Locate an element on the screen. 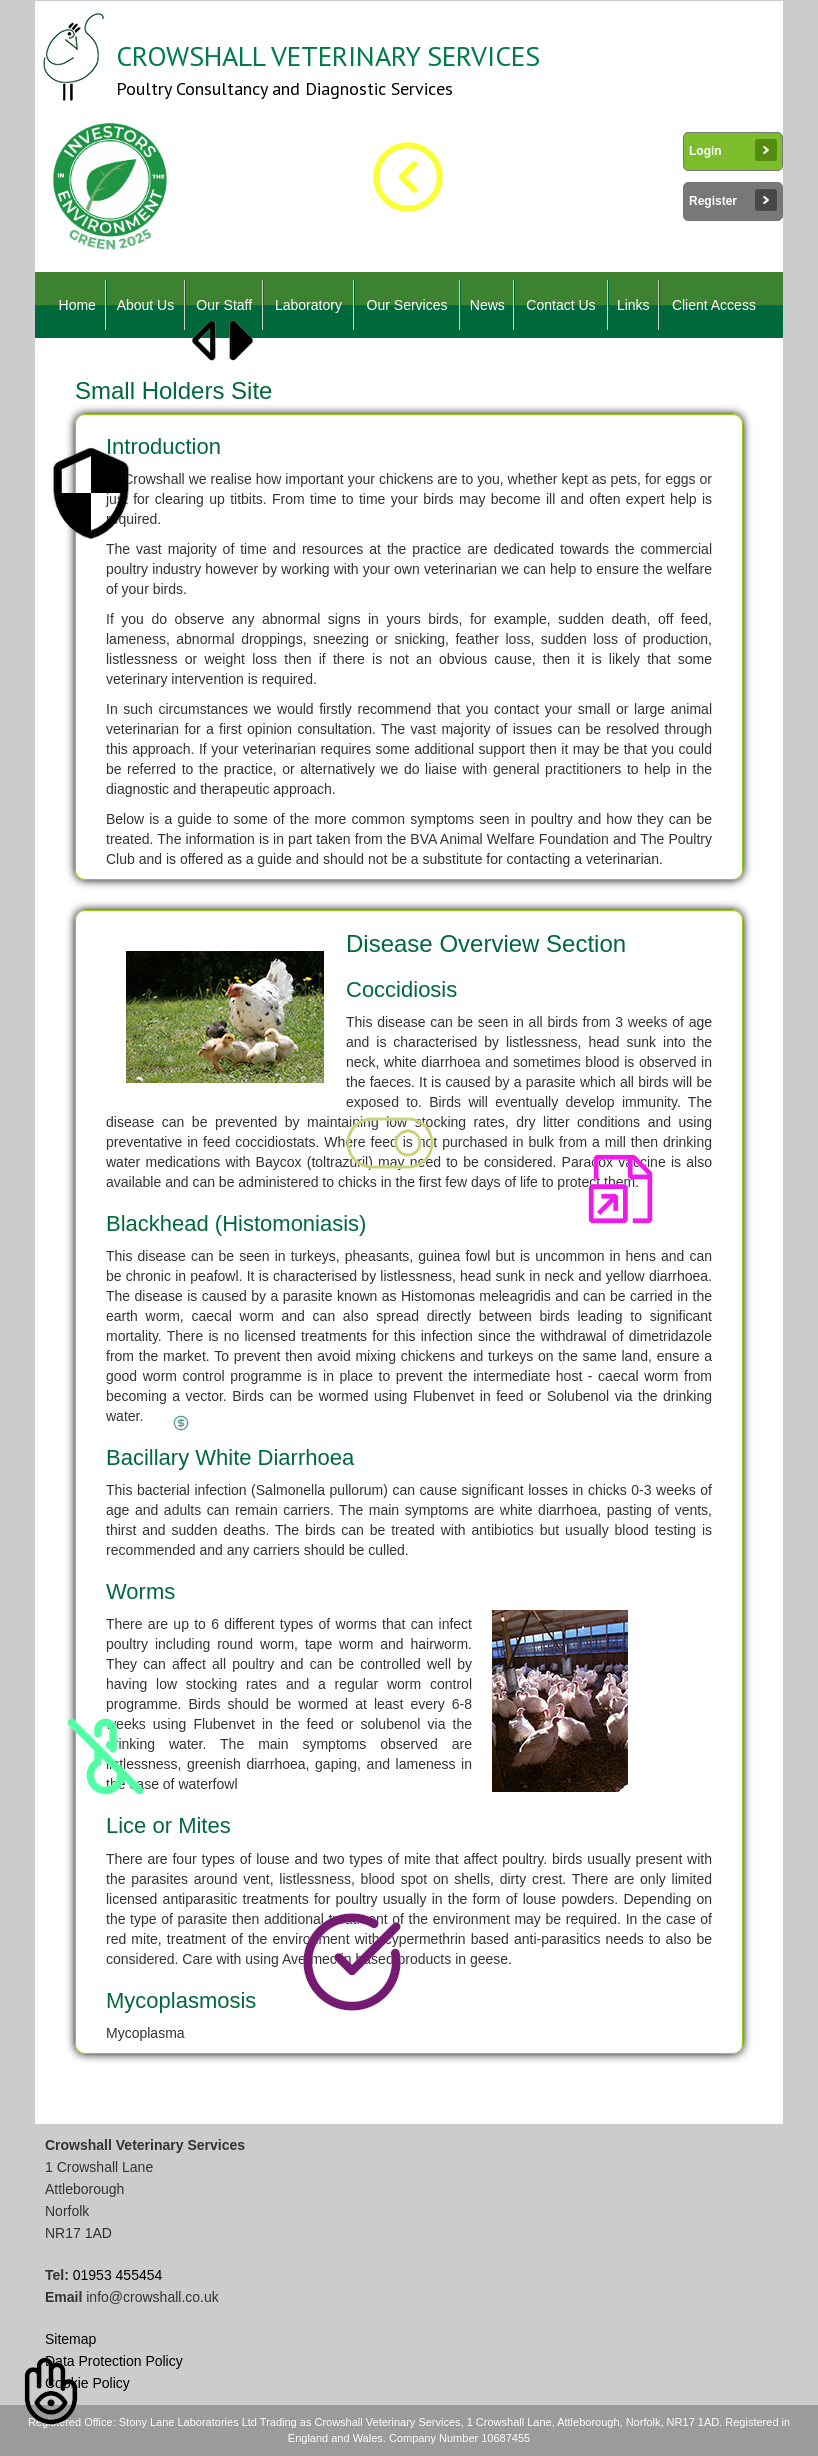 The image size is (818, 2456). access security settings is located at coordinates (91, 493).